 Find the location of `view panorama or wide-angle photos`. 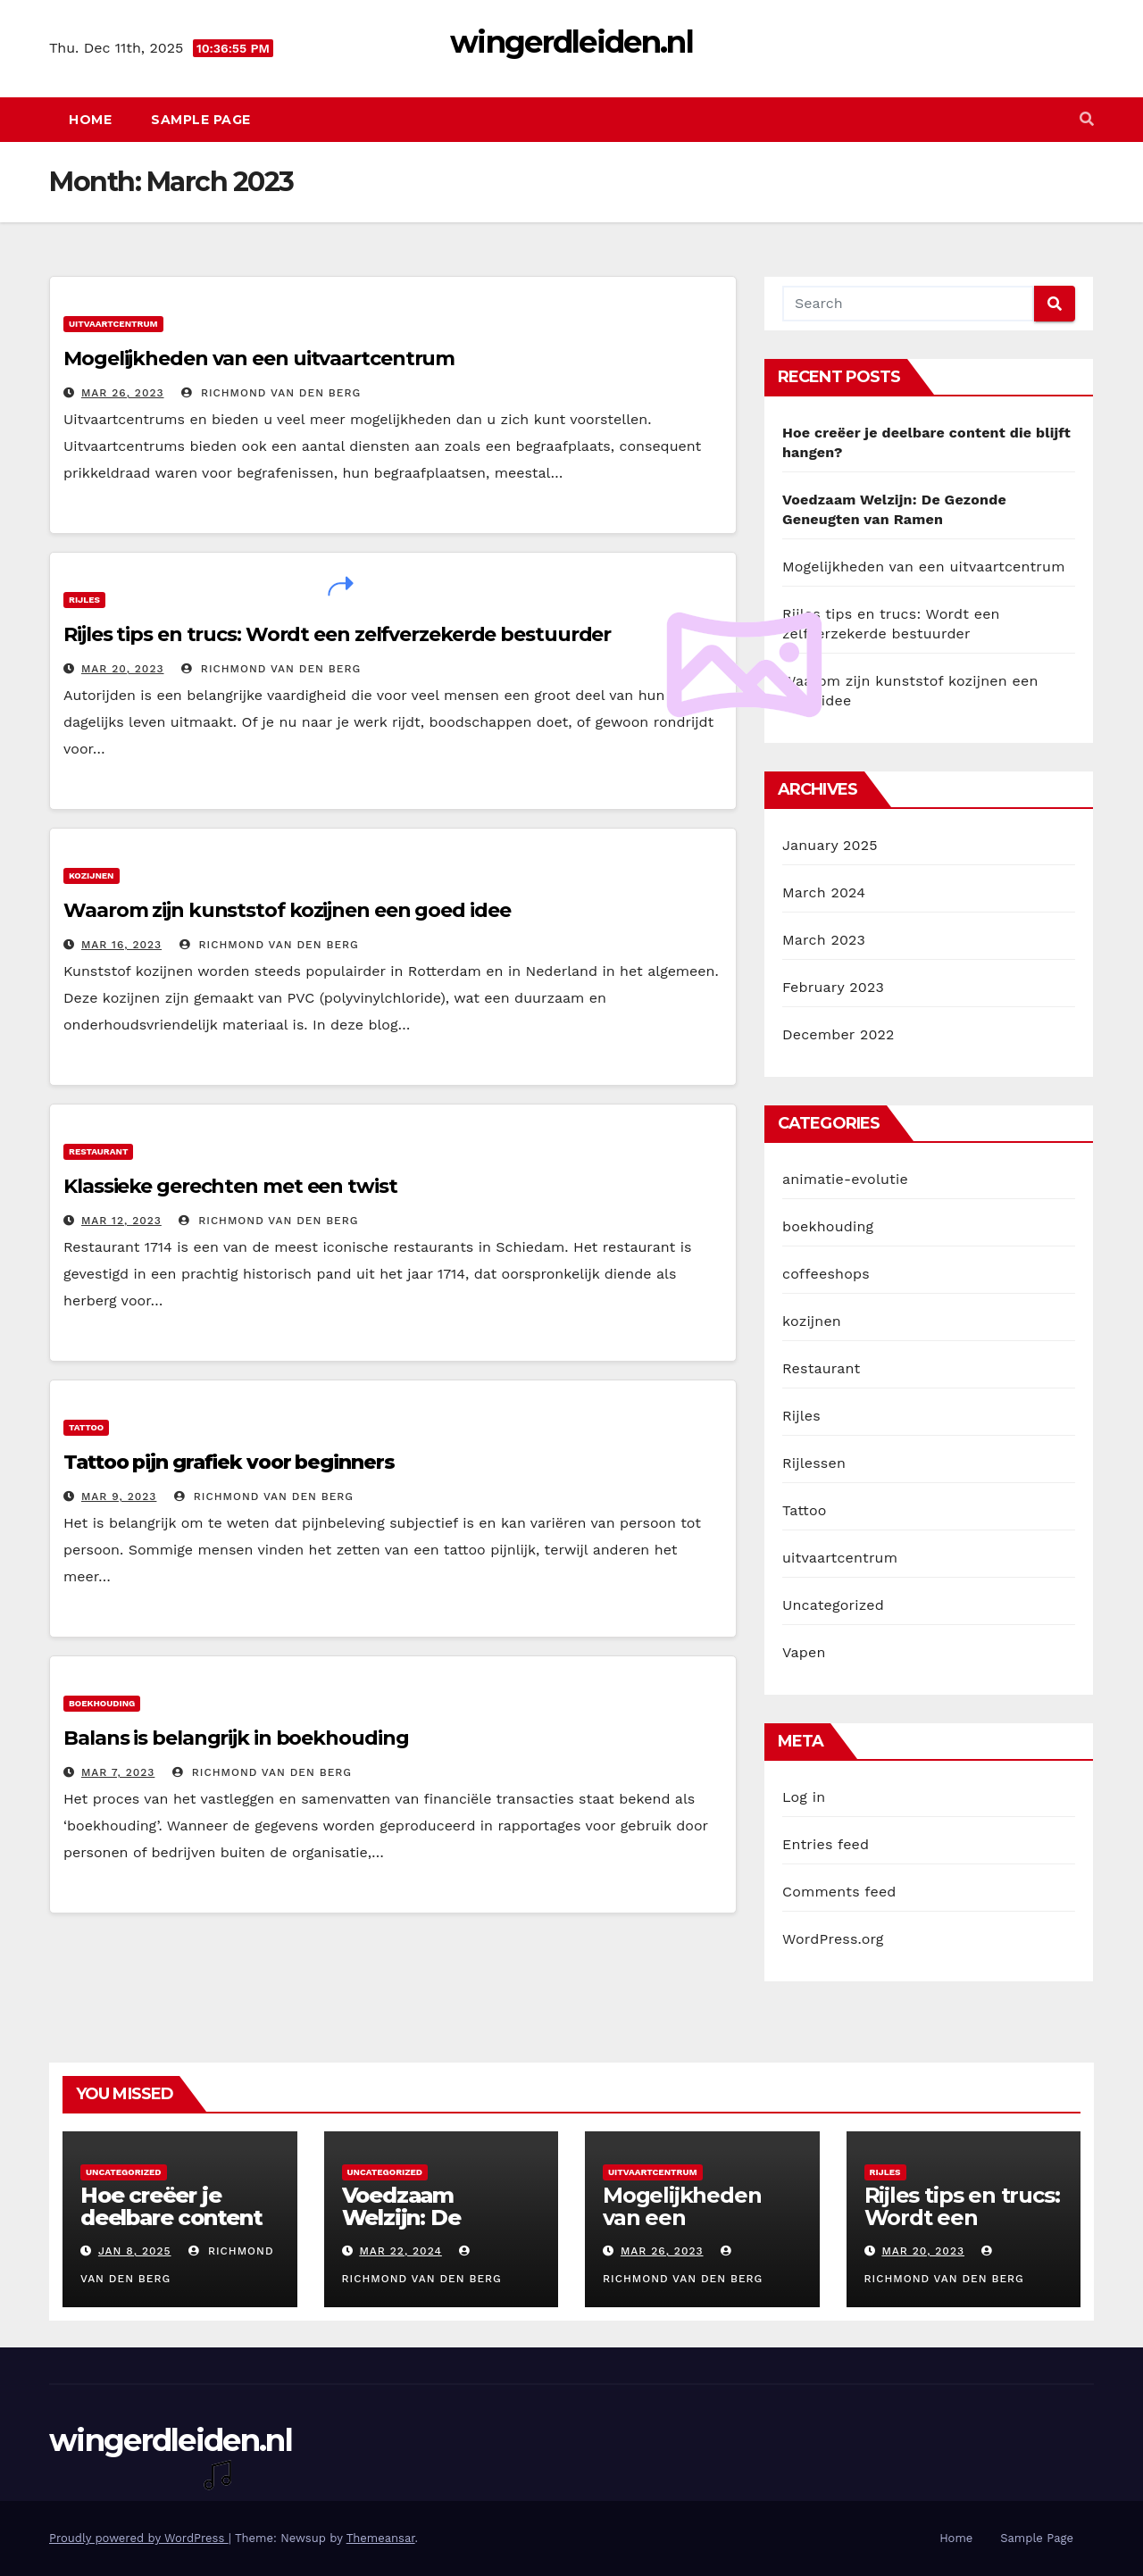

view panorama or wide-angle photos is located at coordinates (744, 664).